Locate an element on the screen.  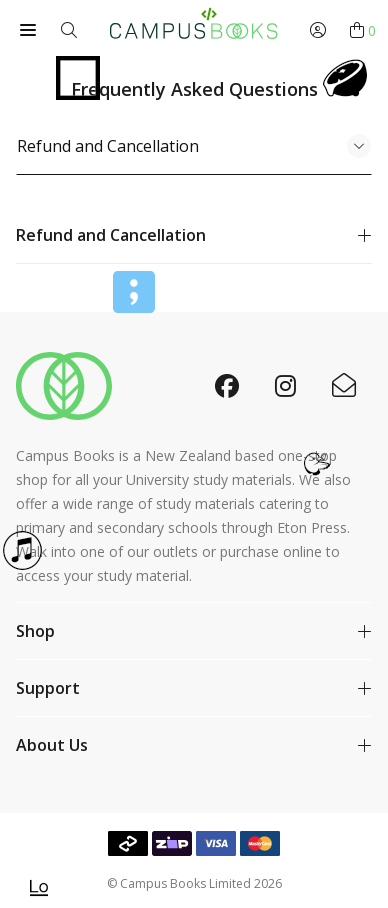
bower package manager logo is located at coordinates (317, 464).